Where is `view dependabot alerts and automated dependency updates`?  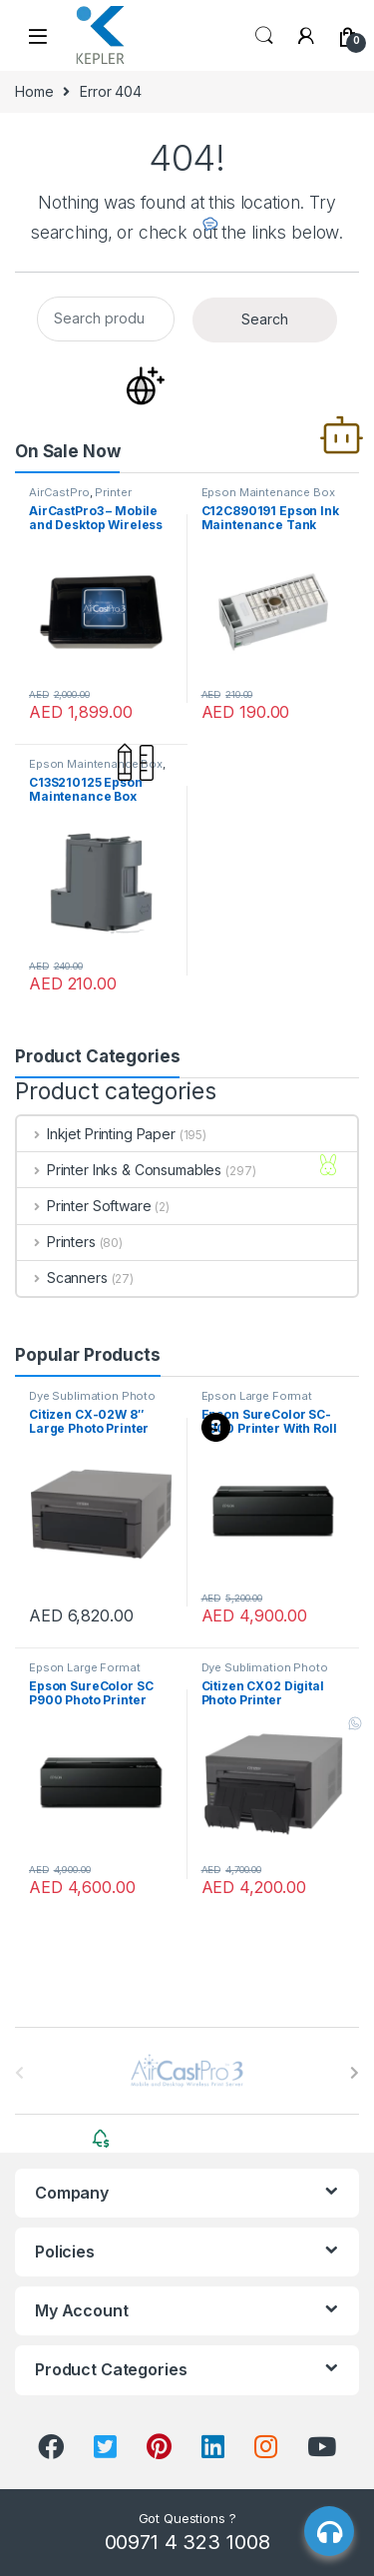 view dependabot alerts and automated dependency updates is located at coordinates (341, 435).